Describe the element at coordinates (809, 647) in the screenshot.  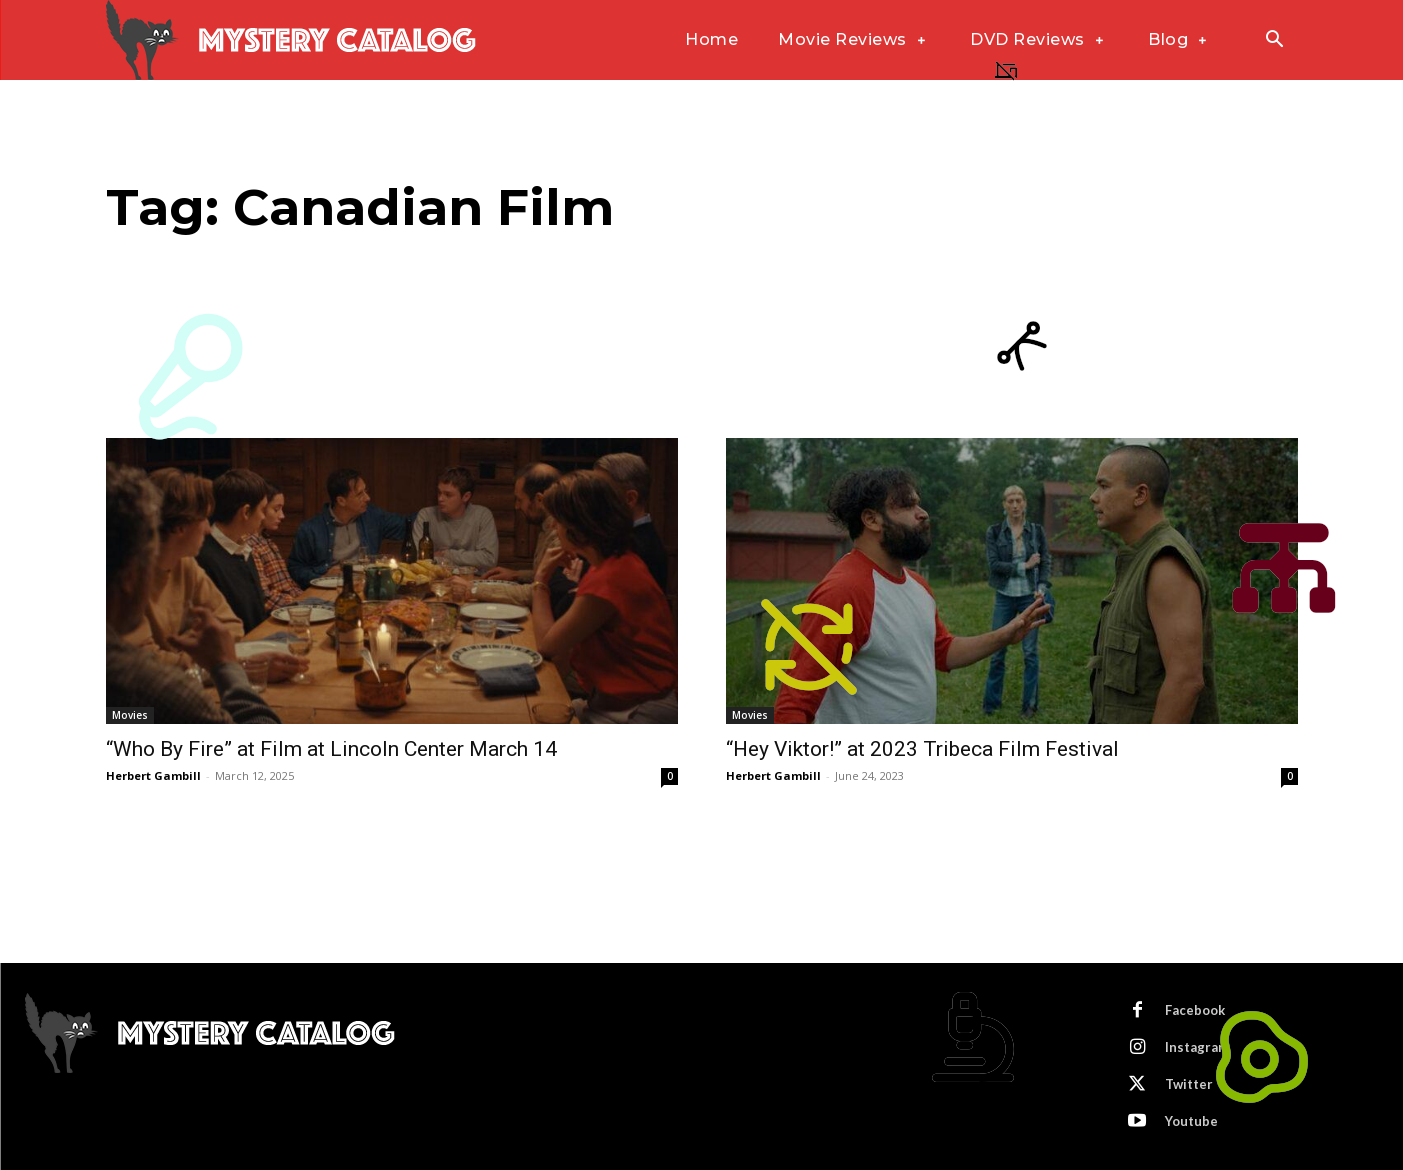
I see `auto-refresh disabled` at that location.